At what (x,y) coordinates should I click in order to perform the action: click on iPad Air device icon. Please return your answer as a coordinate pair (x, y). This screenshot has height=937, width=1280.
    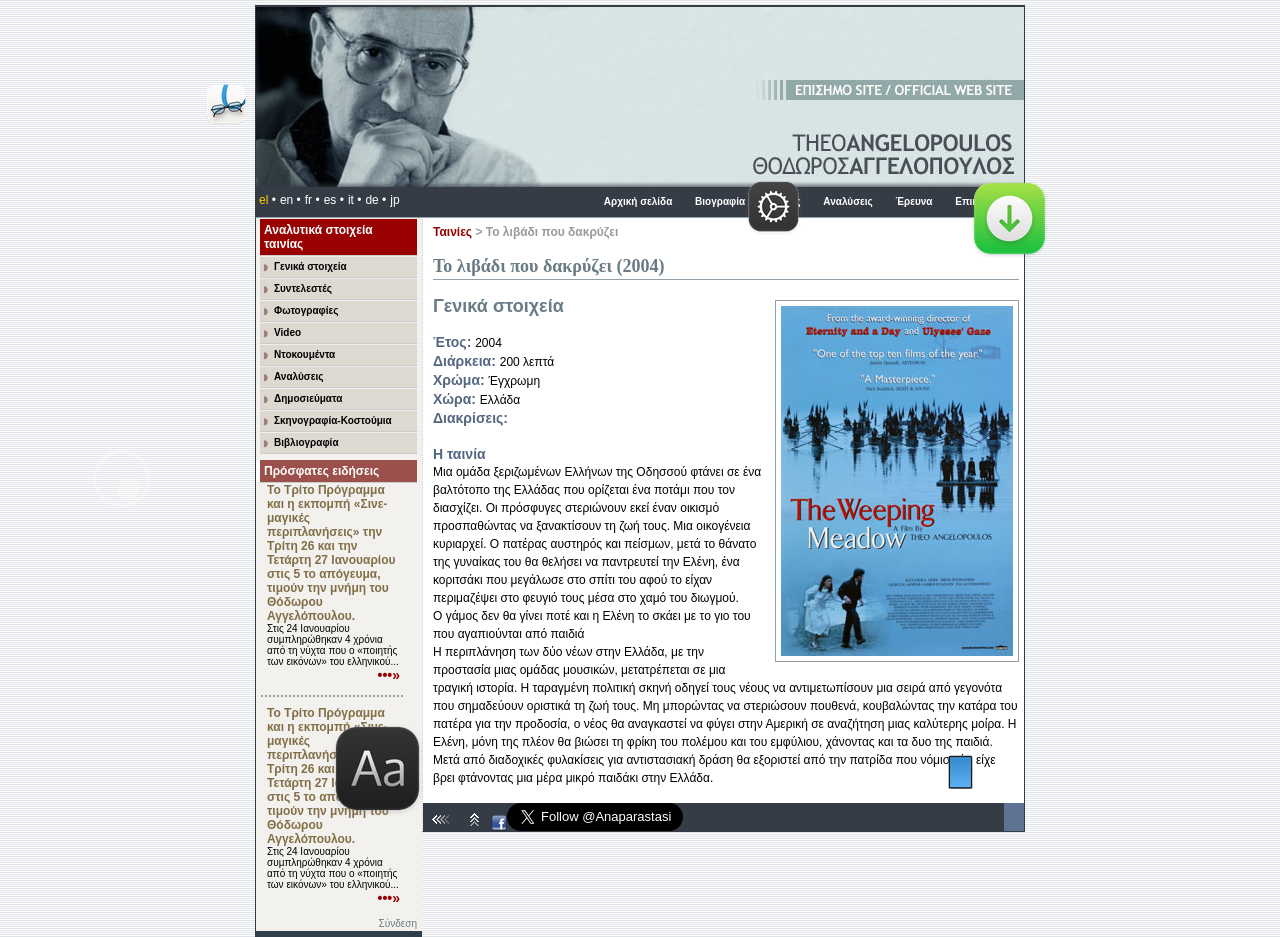
    Looking at the image, I should click on (960, 772).